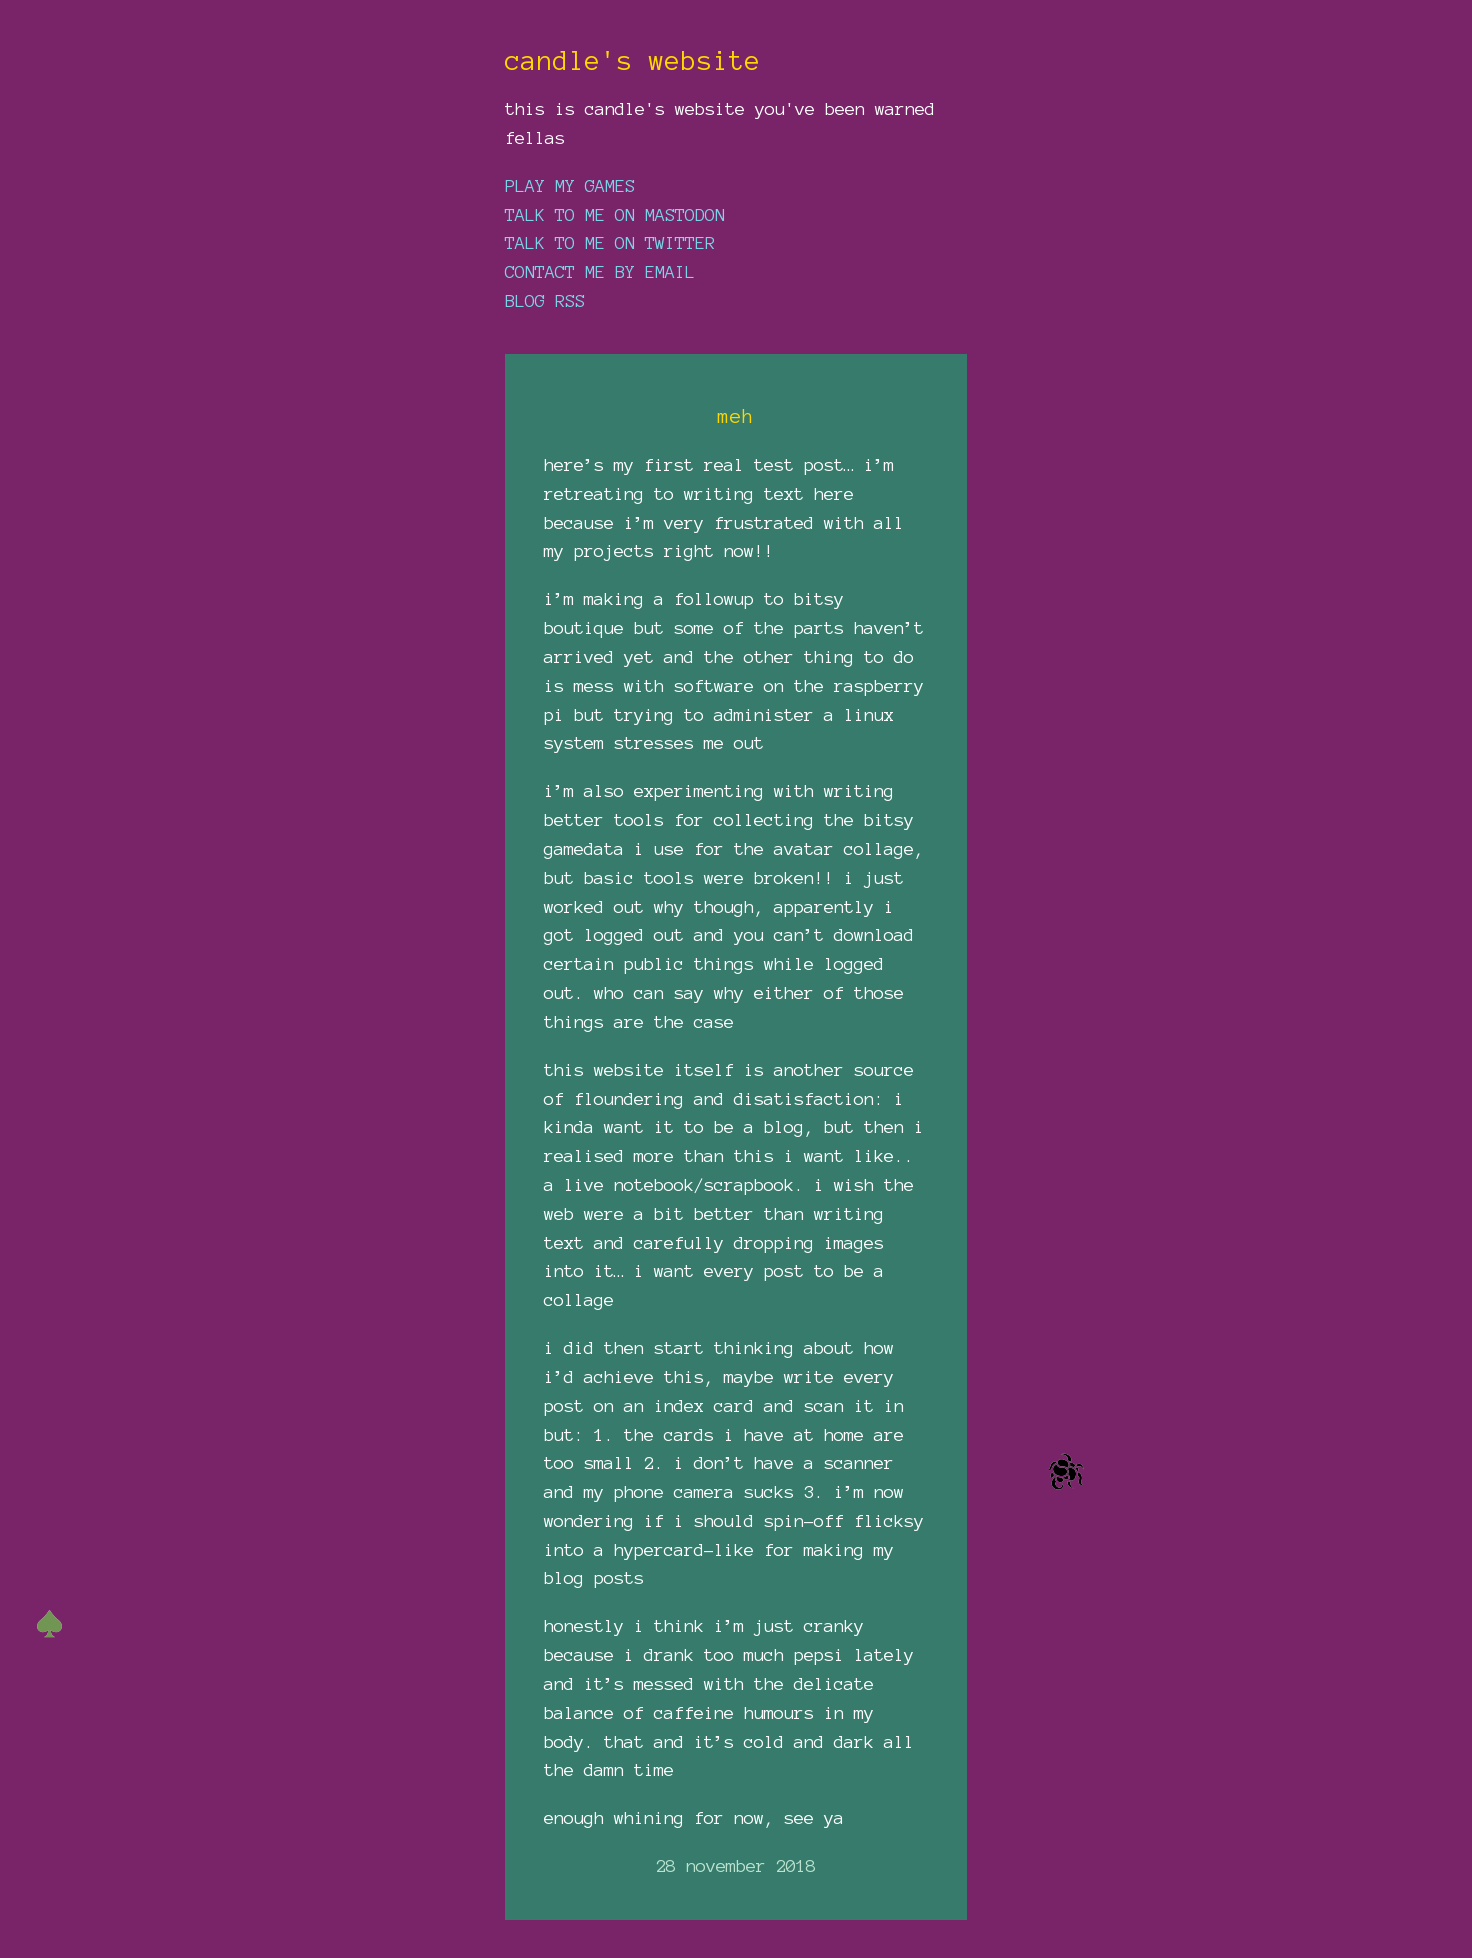  What do you see at coordinates (49, 1623) in the screenshot?
I see `spades suit symbol in a card game` at bounding box center [49, 1623].